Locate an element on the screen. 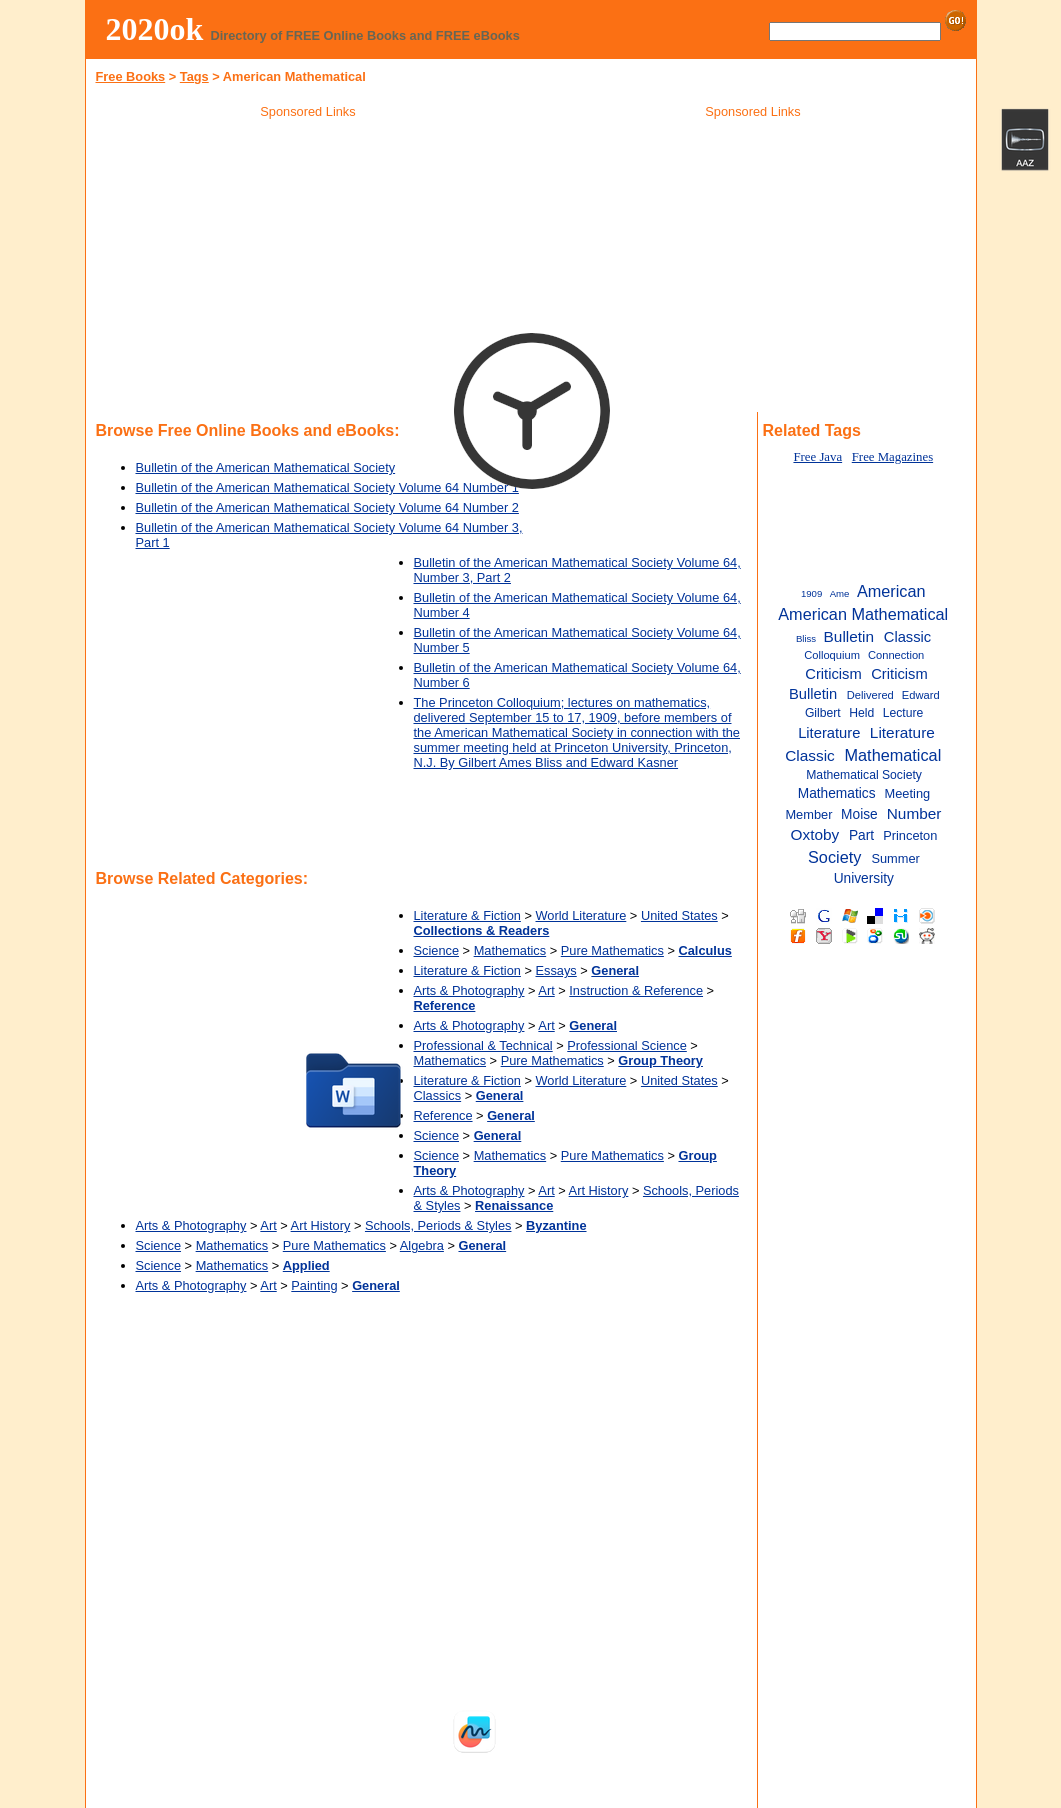  audio analyzer or metering tool in GarageBand is located at coordinates (1025, 141).